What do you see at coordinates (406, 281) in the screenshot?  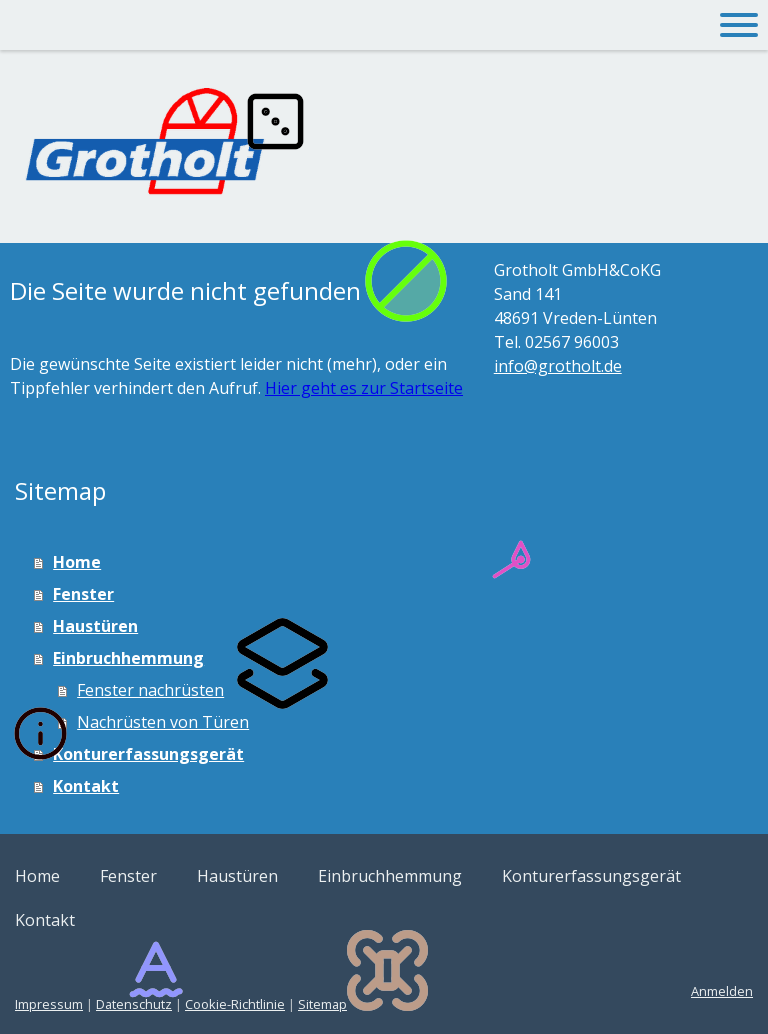 I see `adjust contrast or brightness settings` at bounding box center [406, 281].